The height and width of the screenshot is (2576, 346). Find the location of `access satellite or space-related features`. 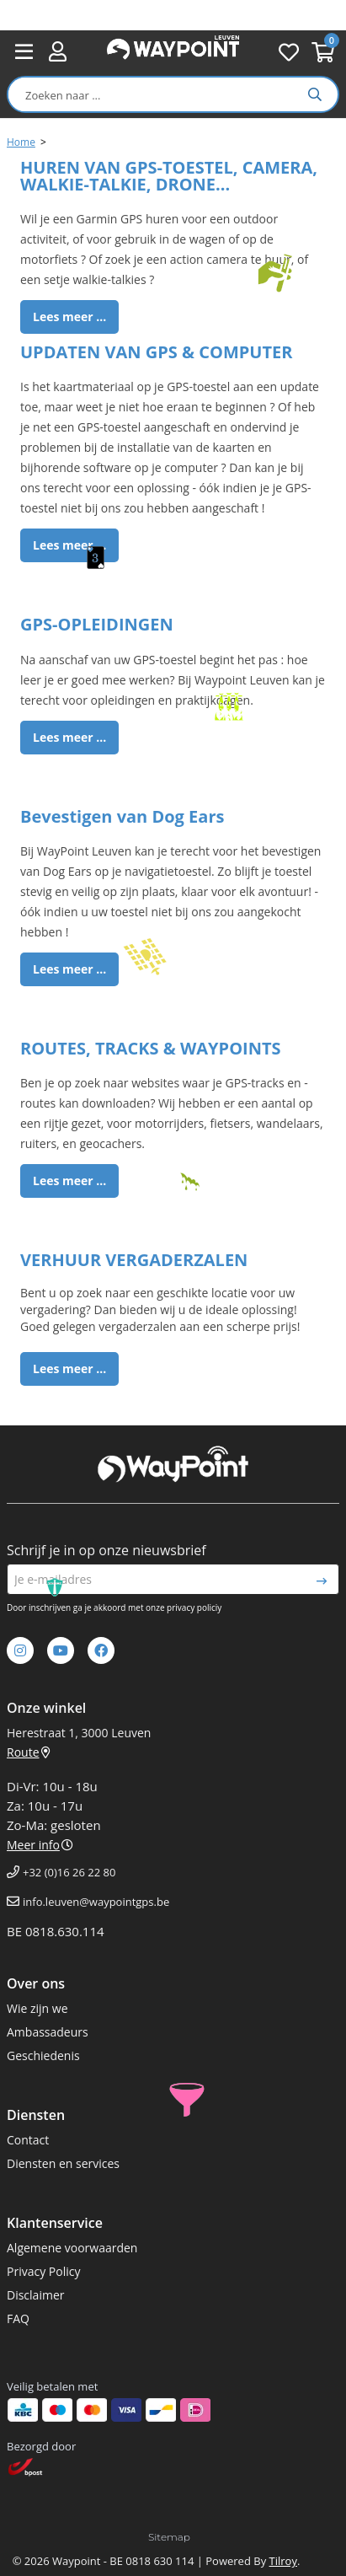

access satellite or space-related features is located at coordinates (145, 958).